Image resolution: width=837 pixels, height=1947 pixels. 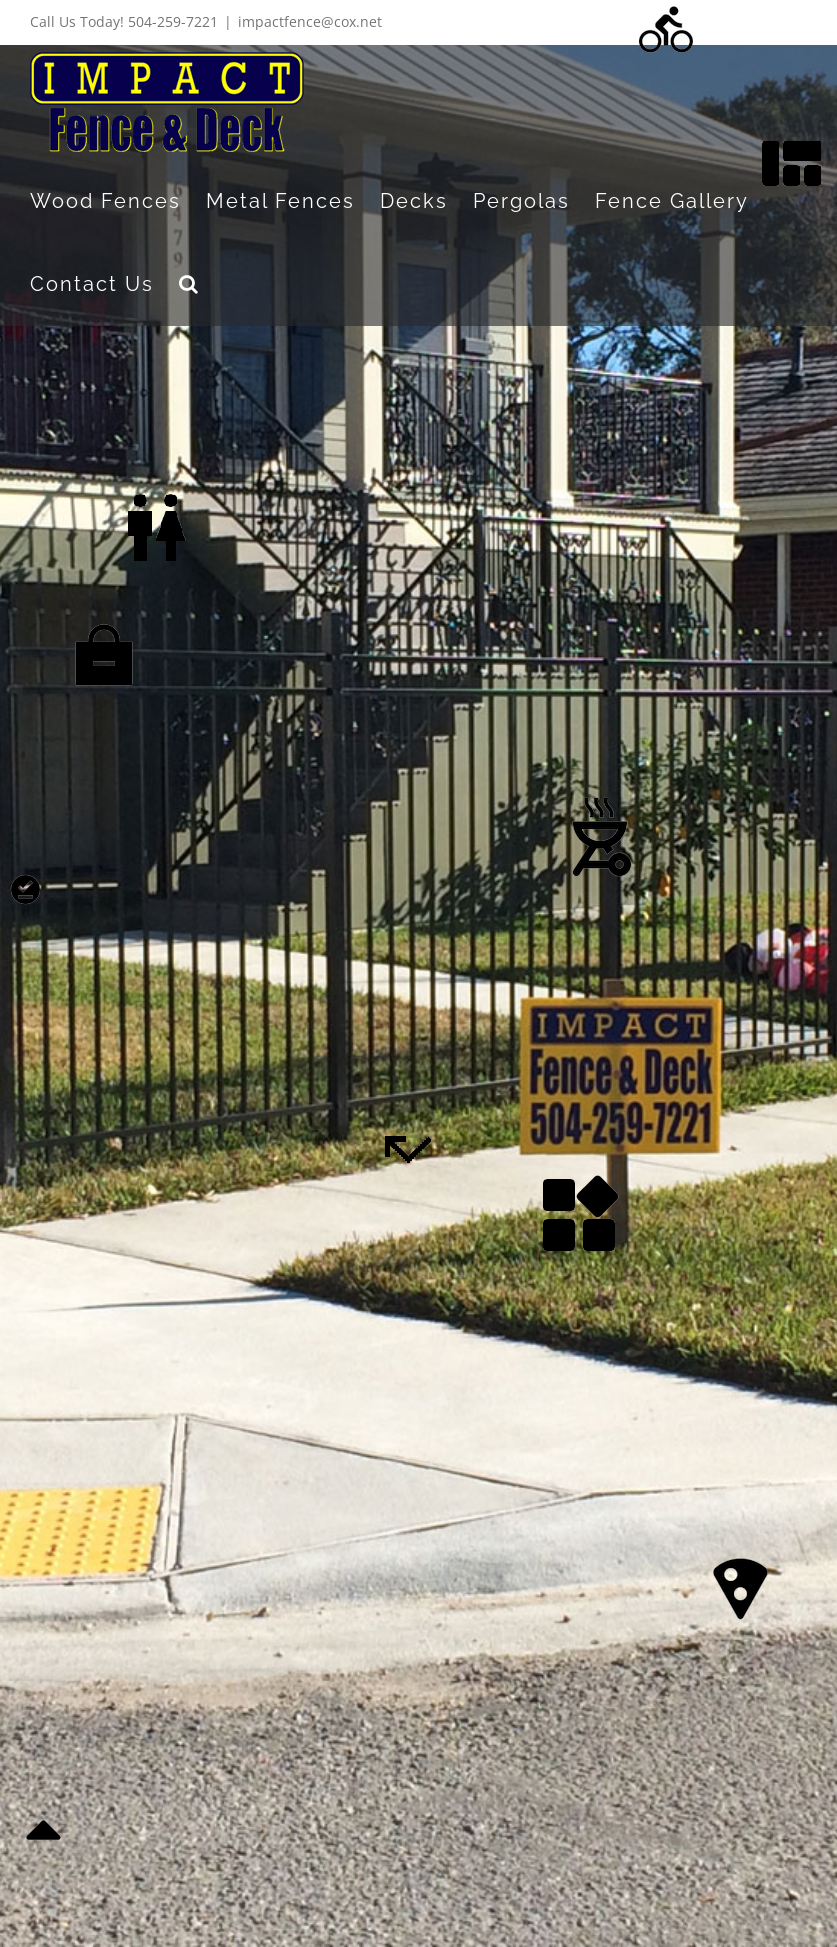 What do you see at coordinates (104, 655) in the screenshot?
I see `remove item from shopping bag` at bounding box center [104, 655].